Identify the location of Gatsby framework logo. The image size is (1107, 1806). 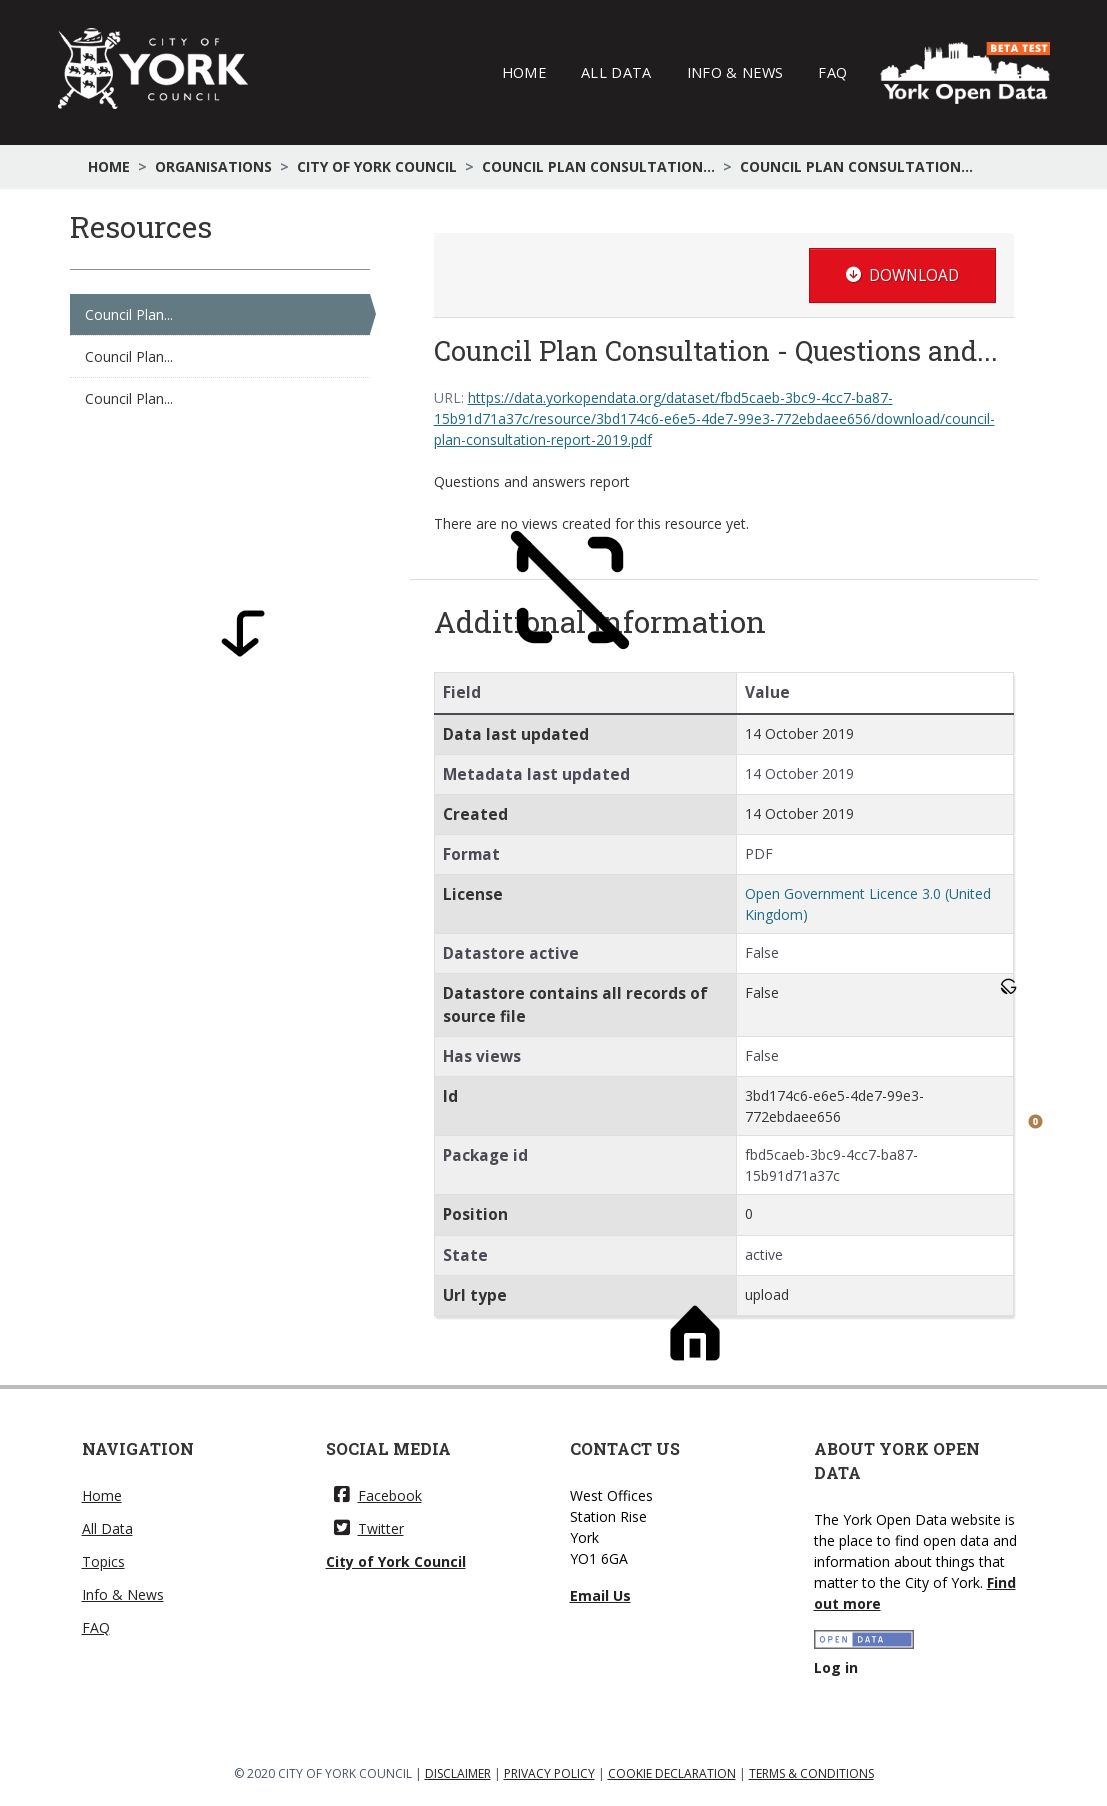
(1008, 986).